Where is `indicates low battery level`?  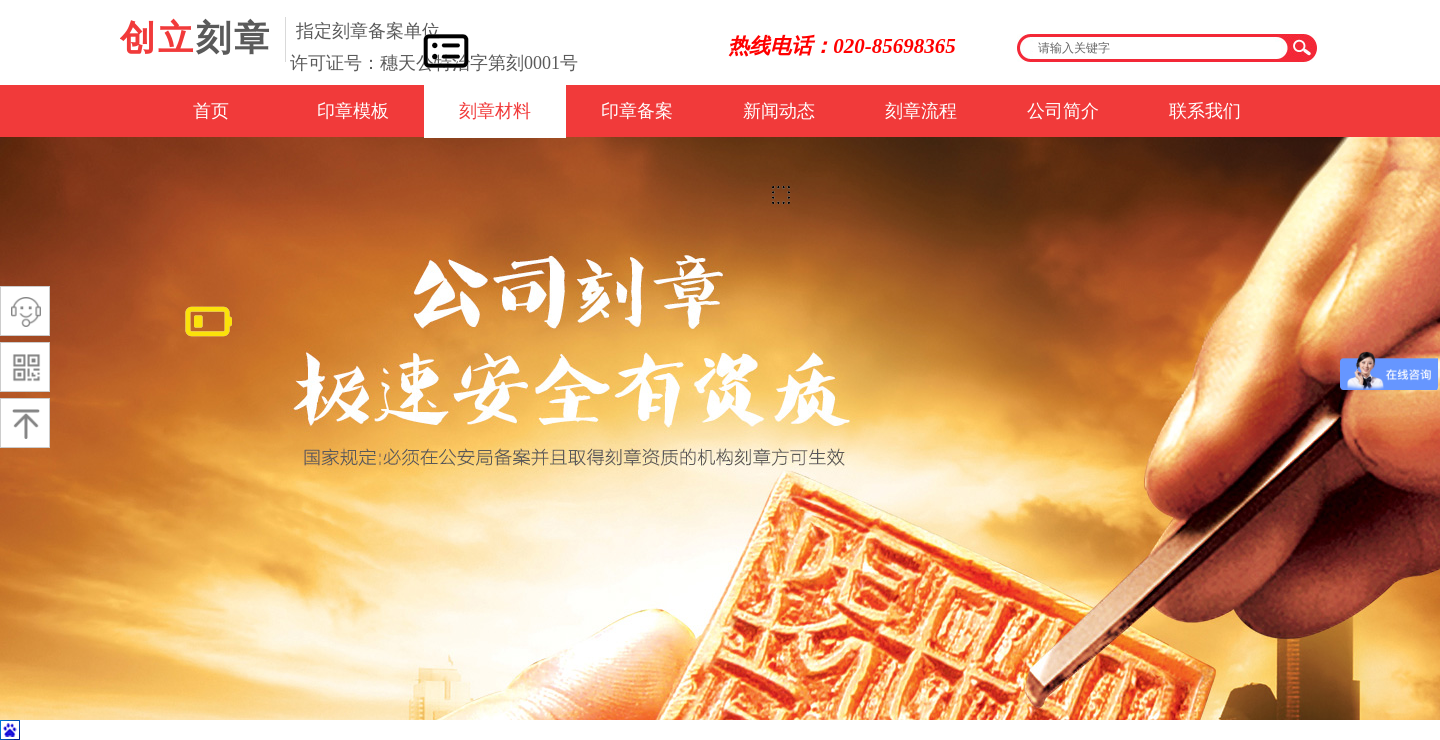 indicates low battery level is located at coordinates (207, 321).